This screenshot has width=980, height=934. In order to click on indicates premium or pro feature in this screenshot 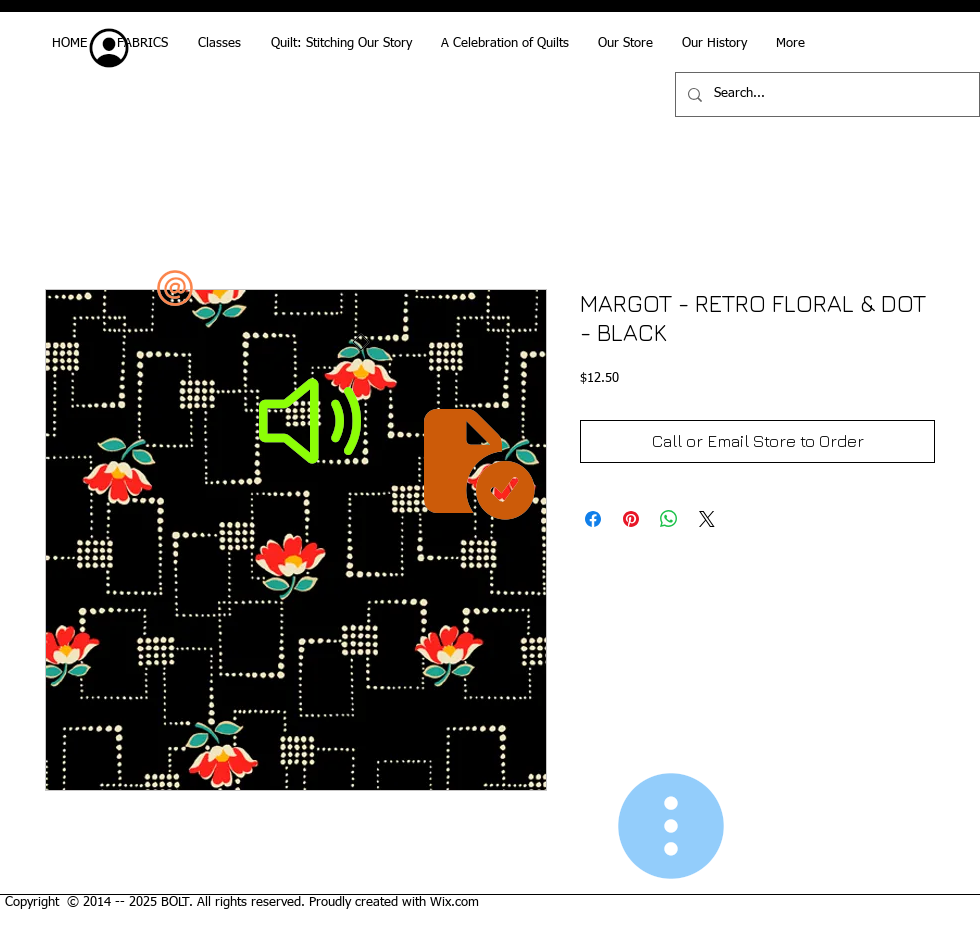, I will do `click(361, 342)`.